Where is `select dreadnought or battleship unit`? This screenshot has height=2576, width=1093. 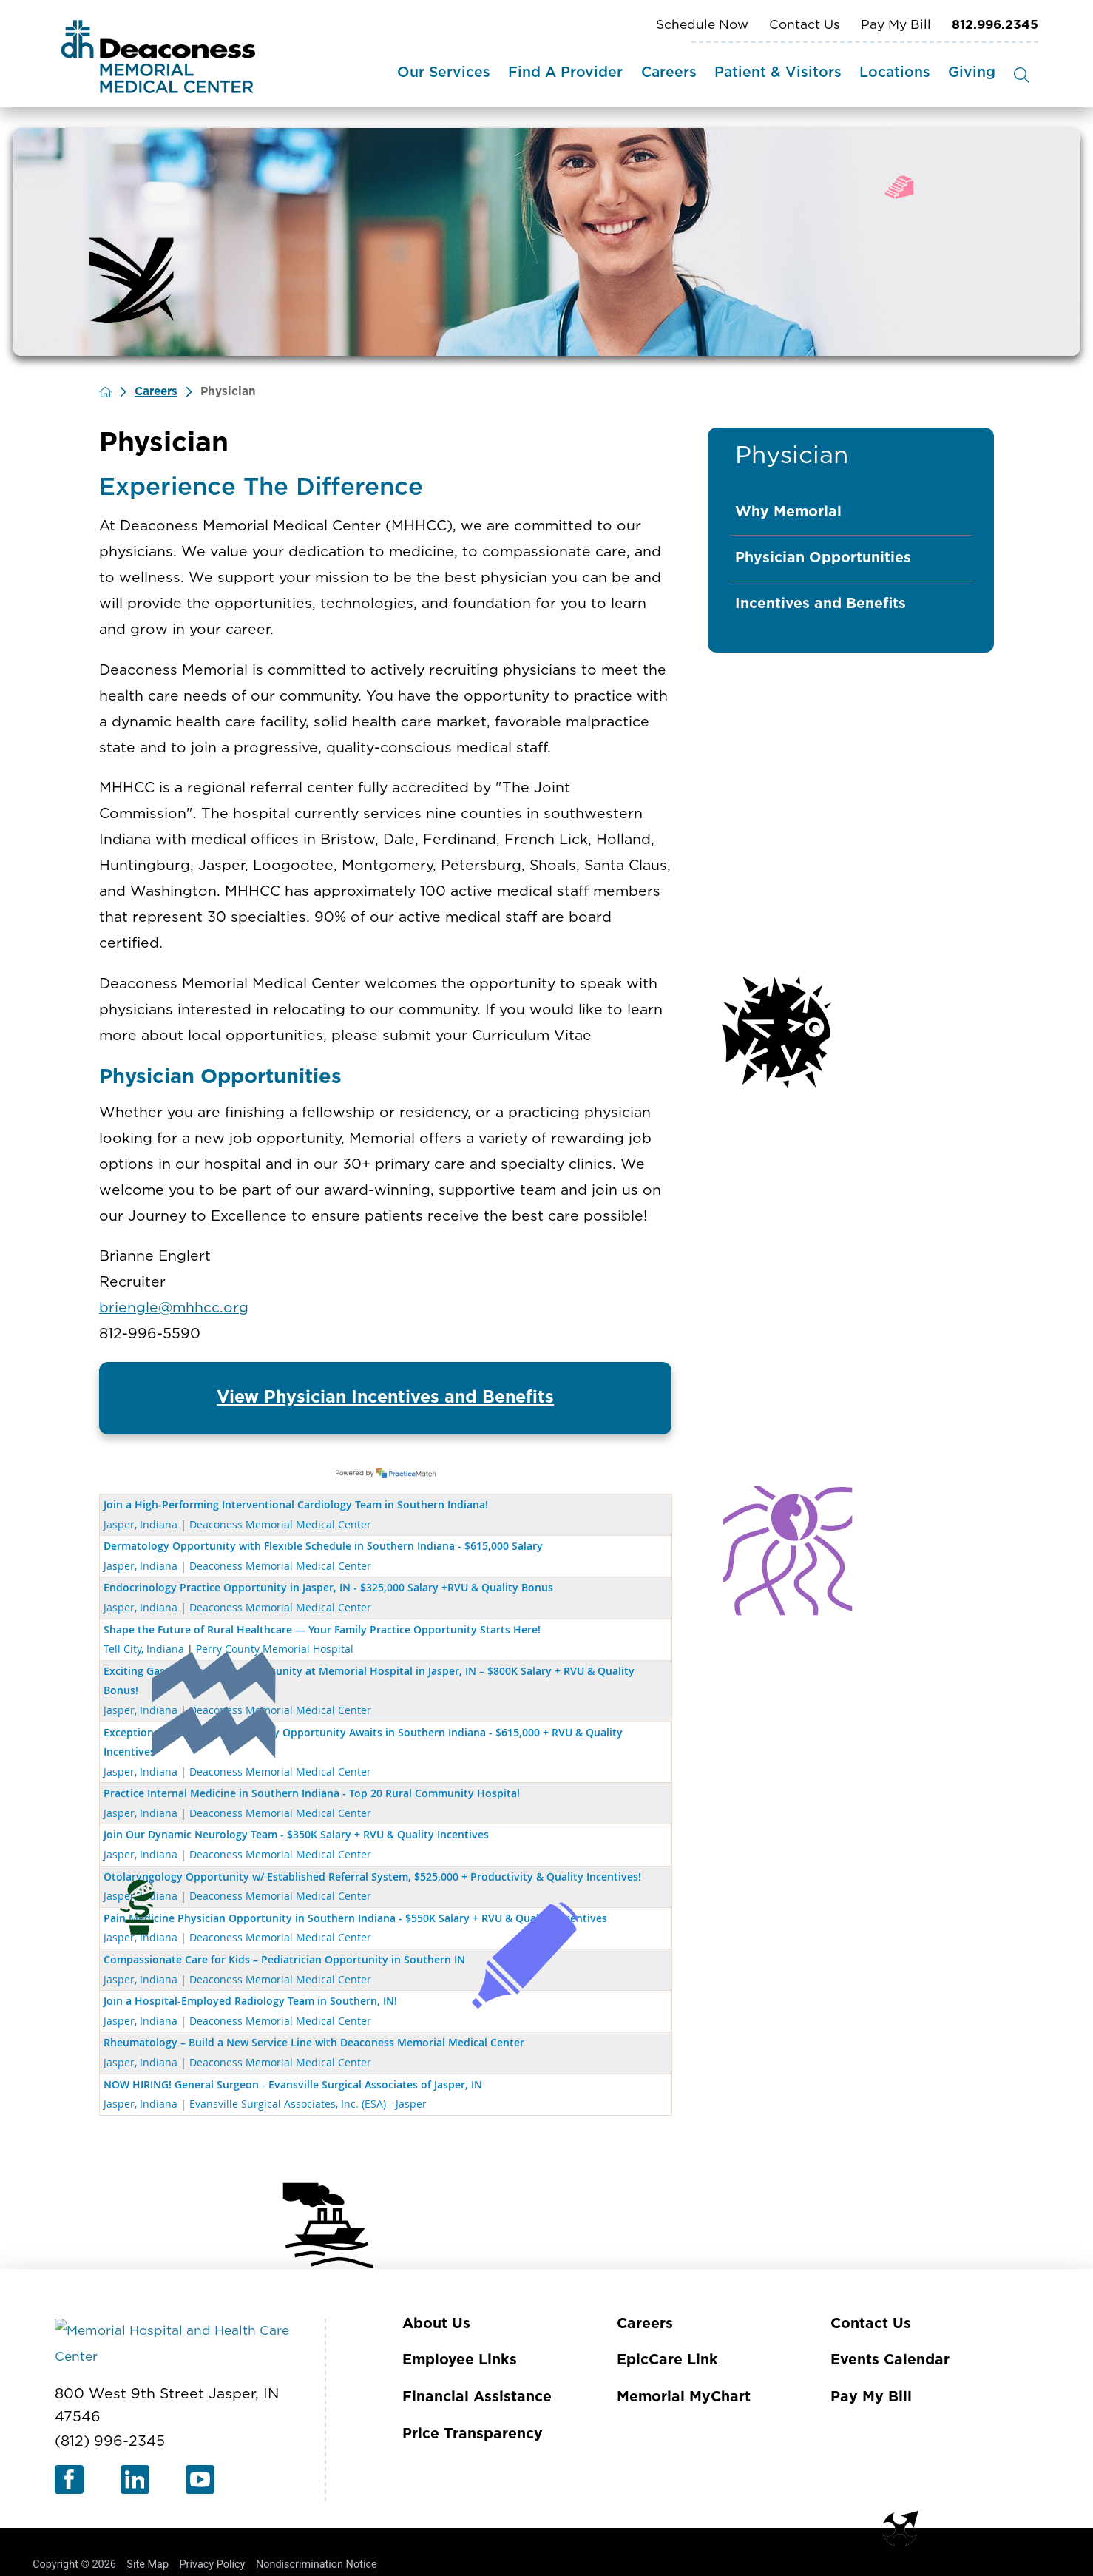
select dreadnought or battleship unit is located at coordinates (328, 2228).